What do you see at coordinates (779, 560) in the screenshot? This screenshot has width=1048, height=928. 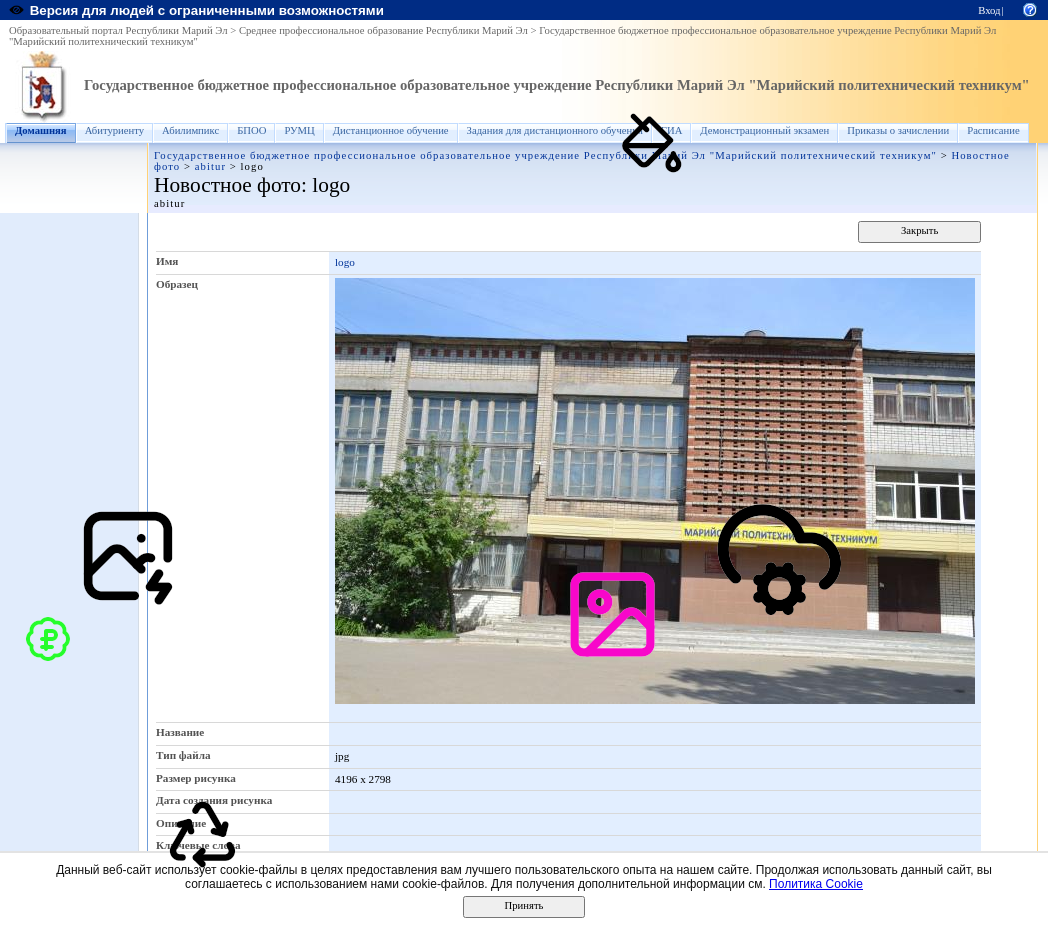 I see `access cloud service settings` at bounding box center [779, 560].